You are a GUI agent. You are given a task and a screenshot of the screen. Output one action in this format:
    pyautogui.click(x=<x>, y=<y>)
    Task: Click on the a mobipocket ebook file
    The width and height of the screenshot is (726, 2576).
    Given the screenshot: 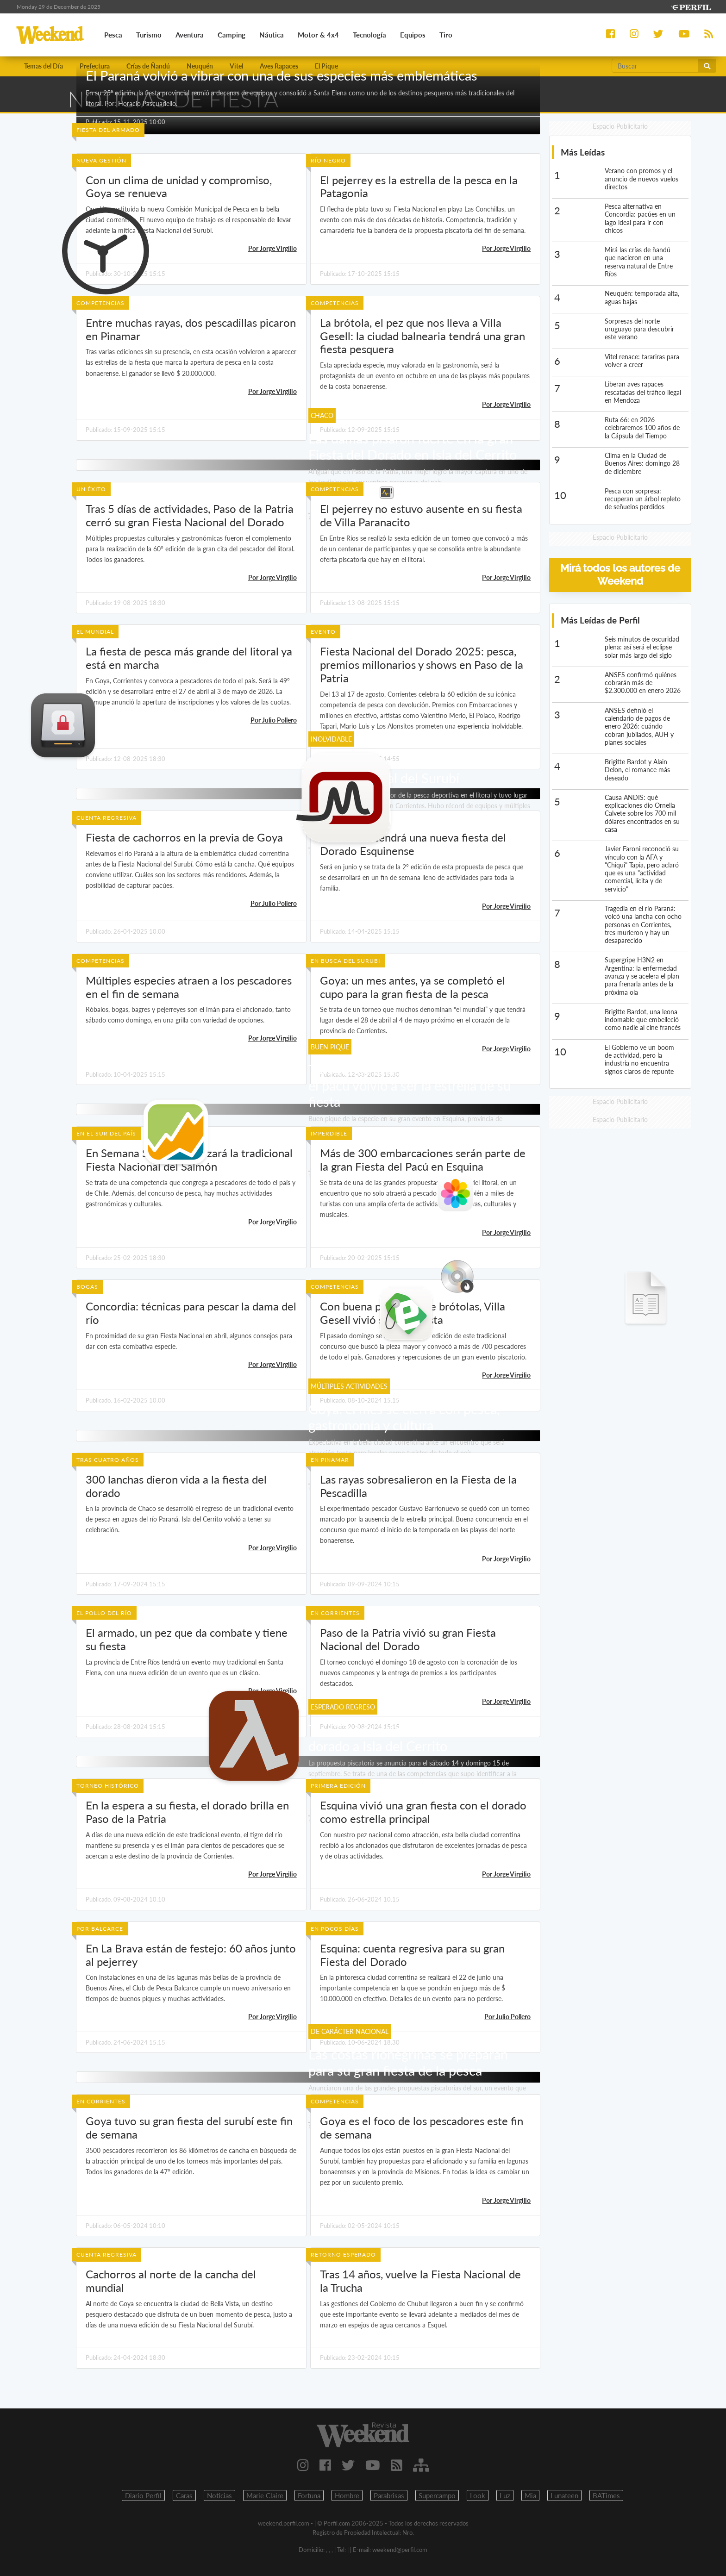 What is the action you would take?
    pyautogui.click(x=645, y=1298)
    